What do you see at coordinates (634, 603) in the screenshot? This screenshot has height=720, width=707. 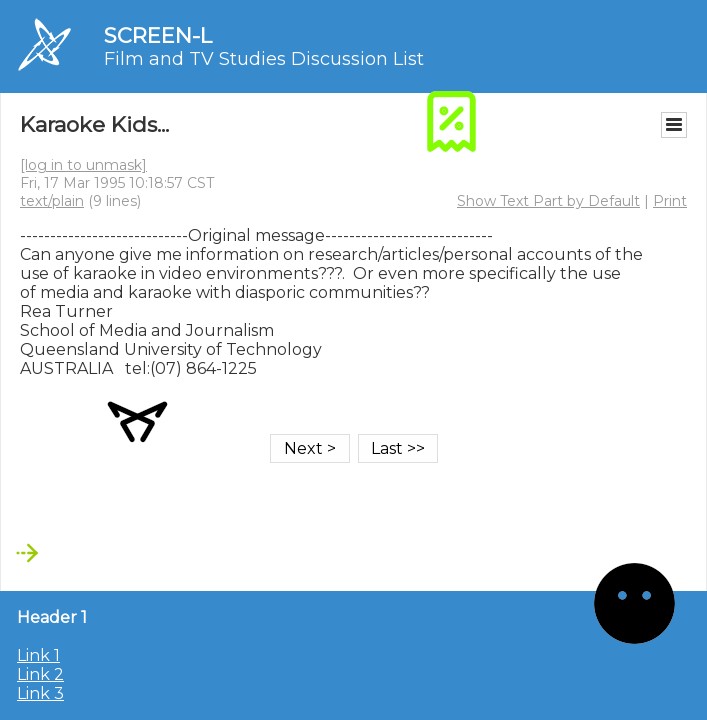 I see `indicates neutral feedback or rating` at bounding box center [634, 603].